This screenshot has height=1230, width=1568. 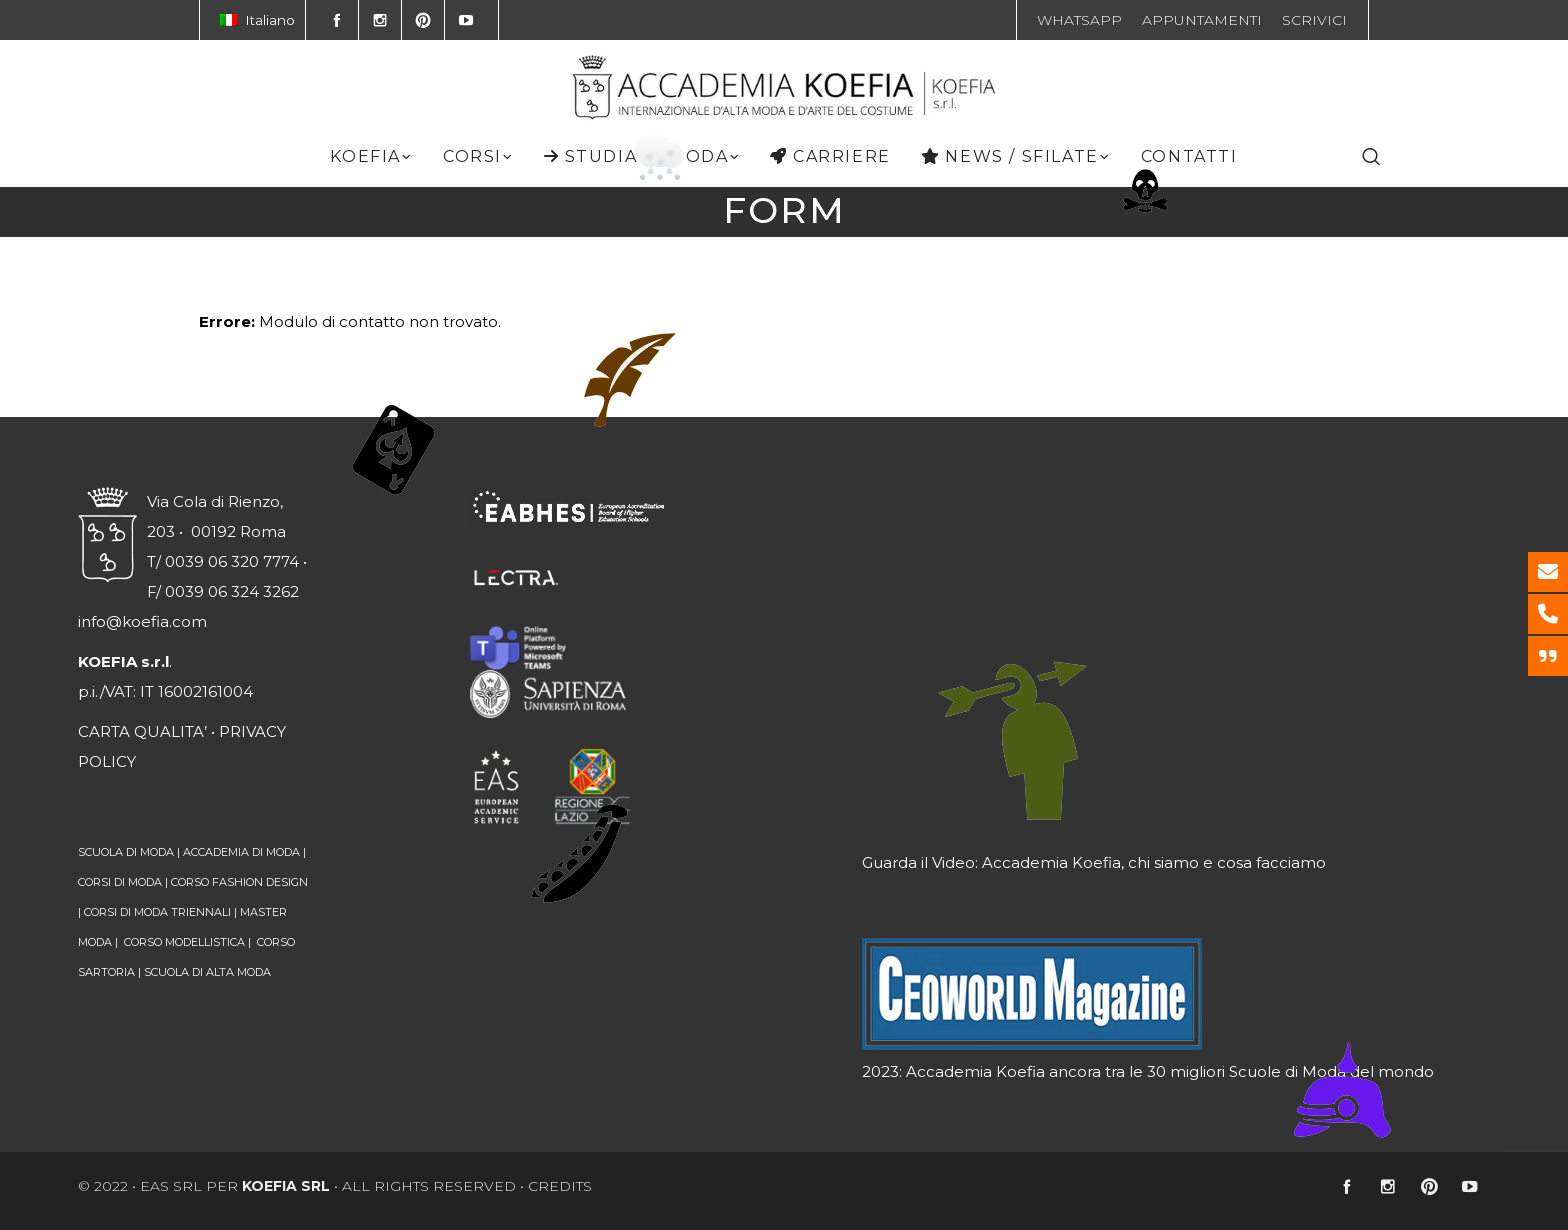 I want to click on ace of spades playing card, so click(x=393, y=449).